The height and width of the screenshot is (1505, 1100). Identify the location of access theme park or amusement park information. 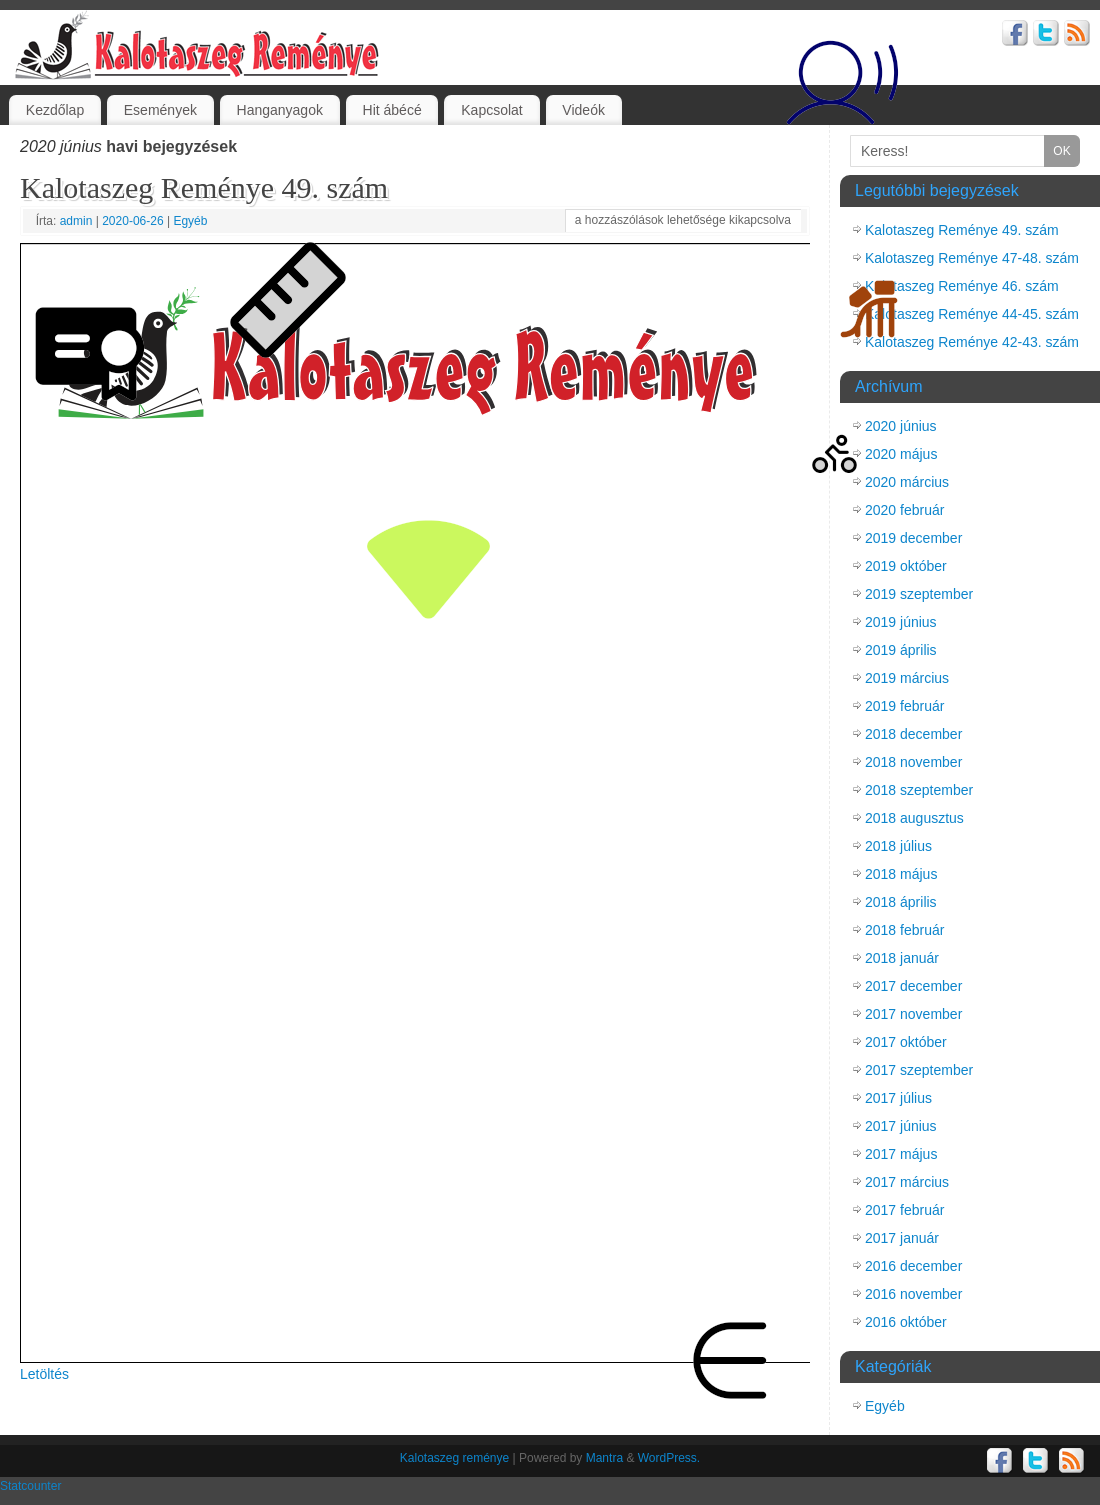
(869, 309).